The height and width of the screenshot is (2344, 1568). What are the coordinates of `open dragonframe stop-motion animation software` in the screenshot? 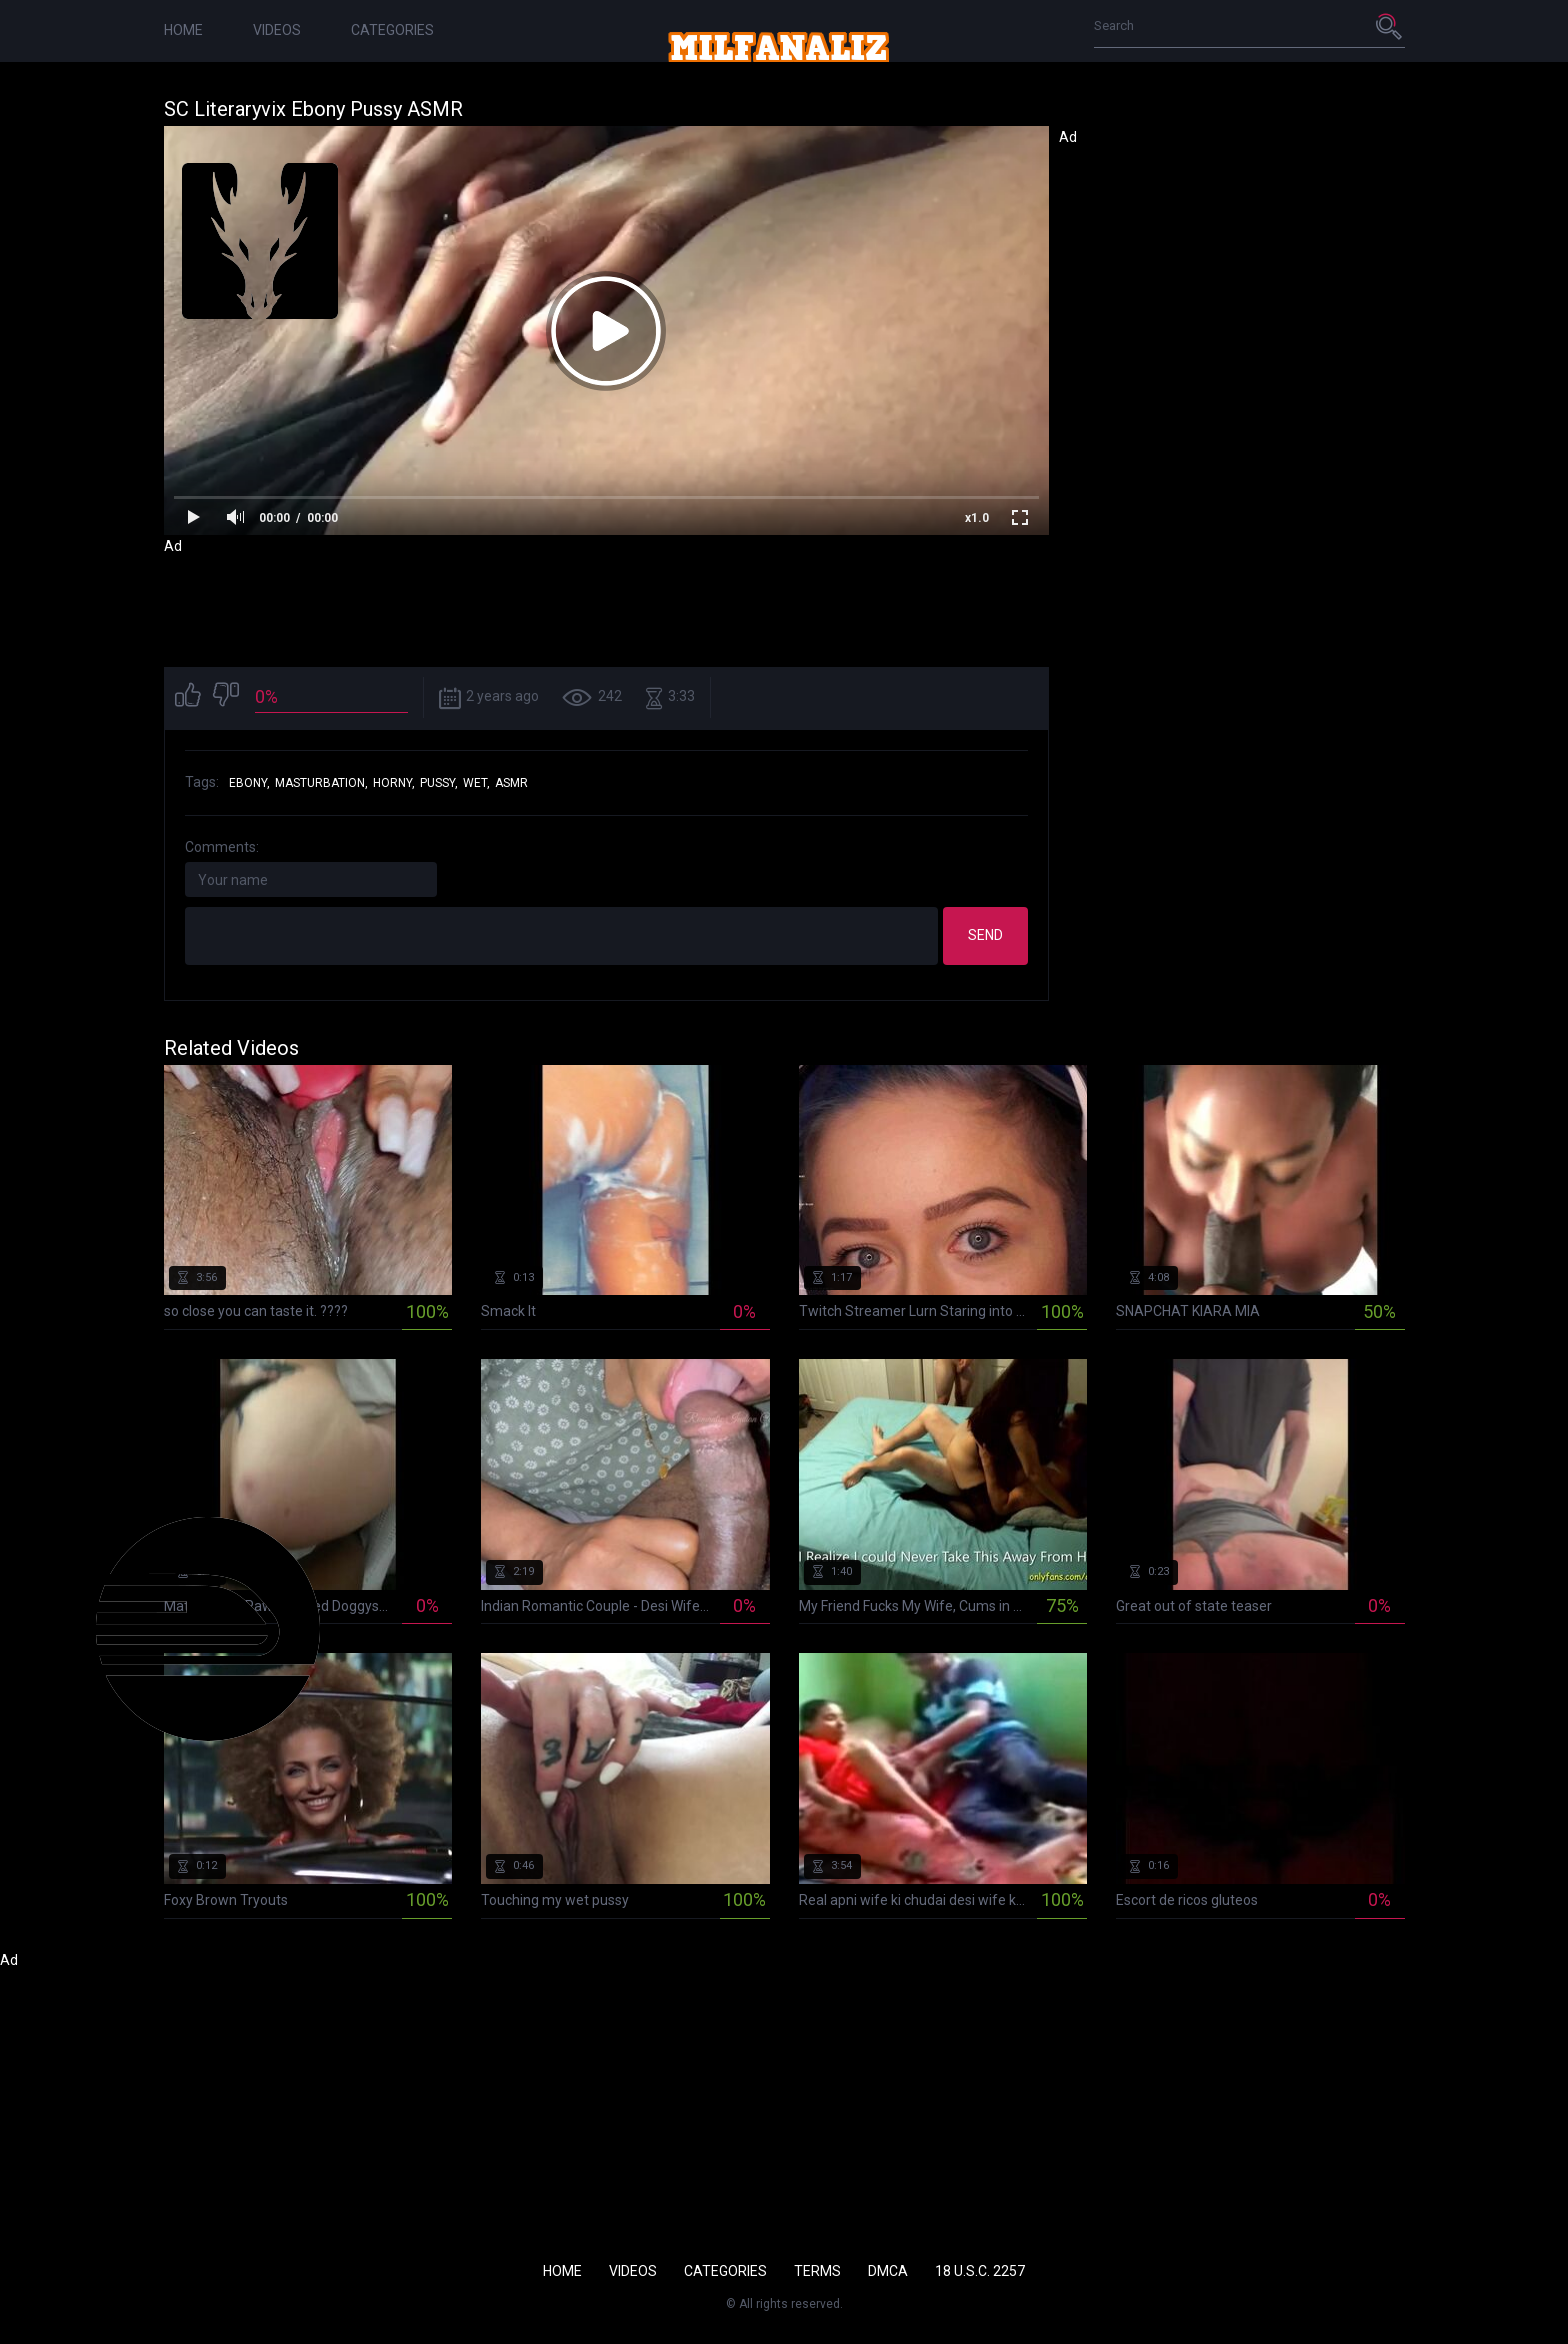 It's located at (260, 241).